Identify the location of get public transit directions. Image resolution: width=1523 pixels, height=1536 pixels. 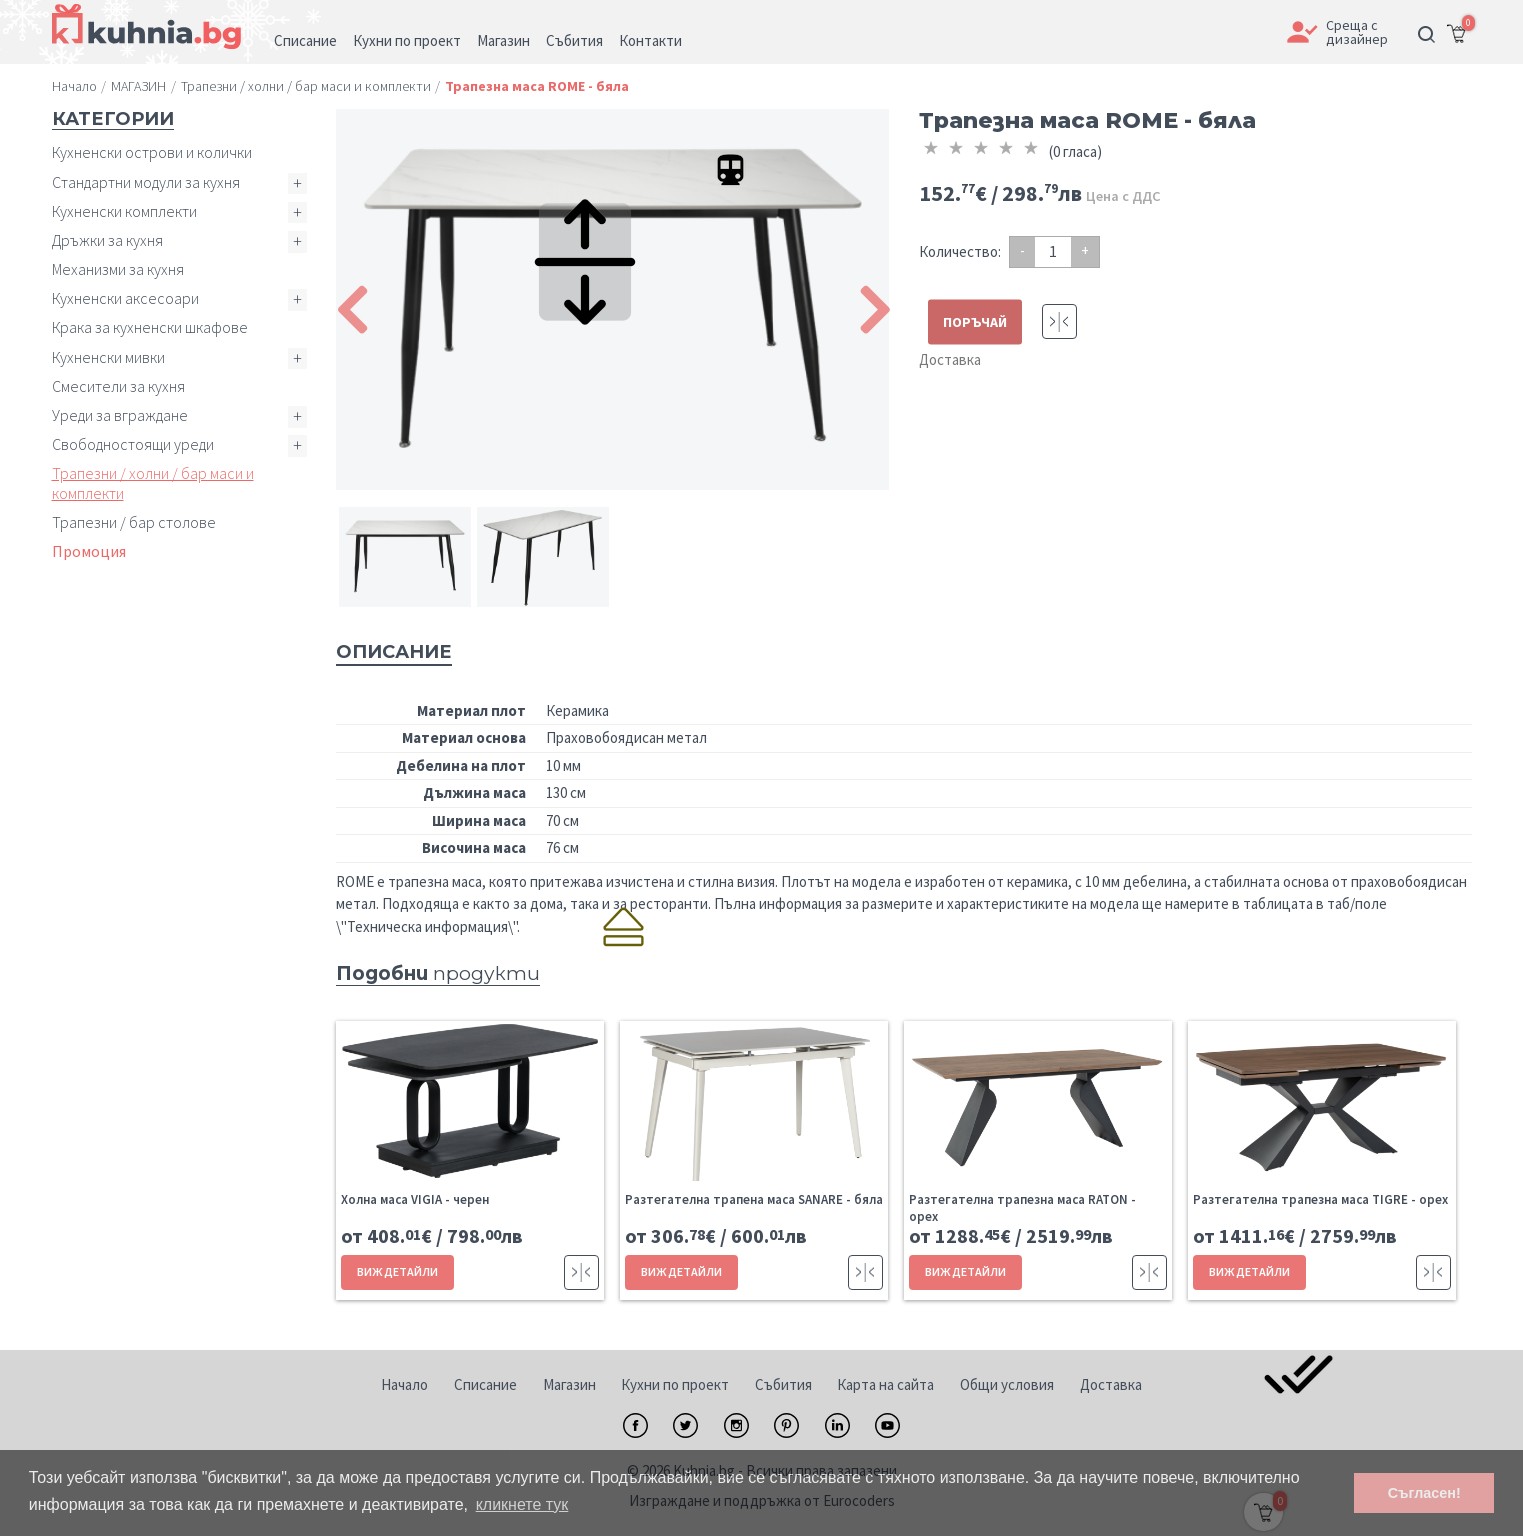
(730, 170).